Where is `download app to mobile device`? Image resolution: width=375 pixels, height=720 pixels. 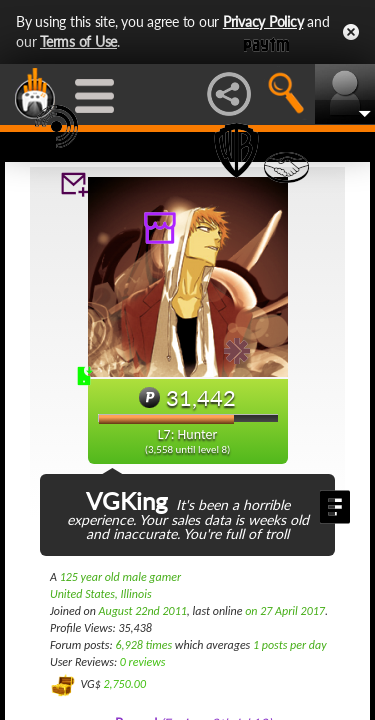 download app to mobile device is located at coordinates (84, 376).